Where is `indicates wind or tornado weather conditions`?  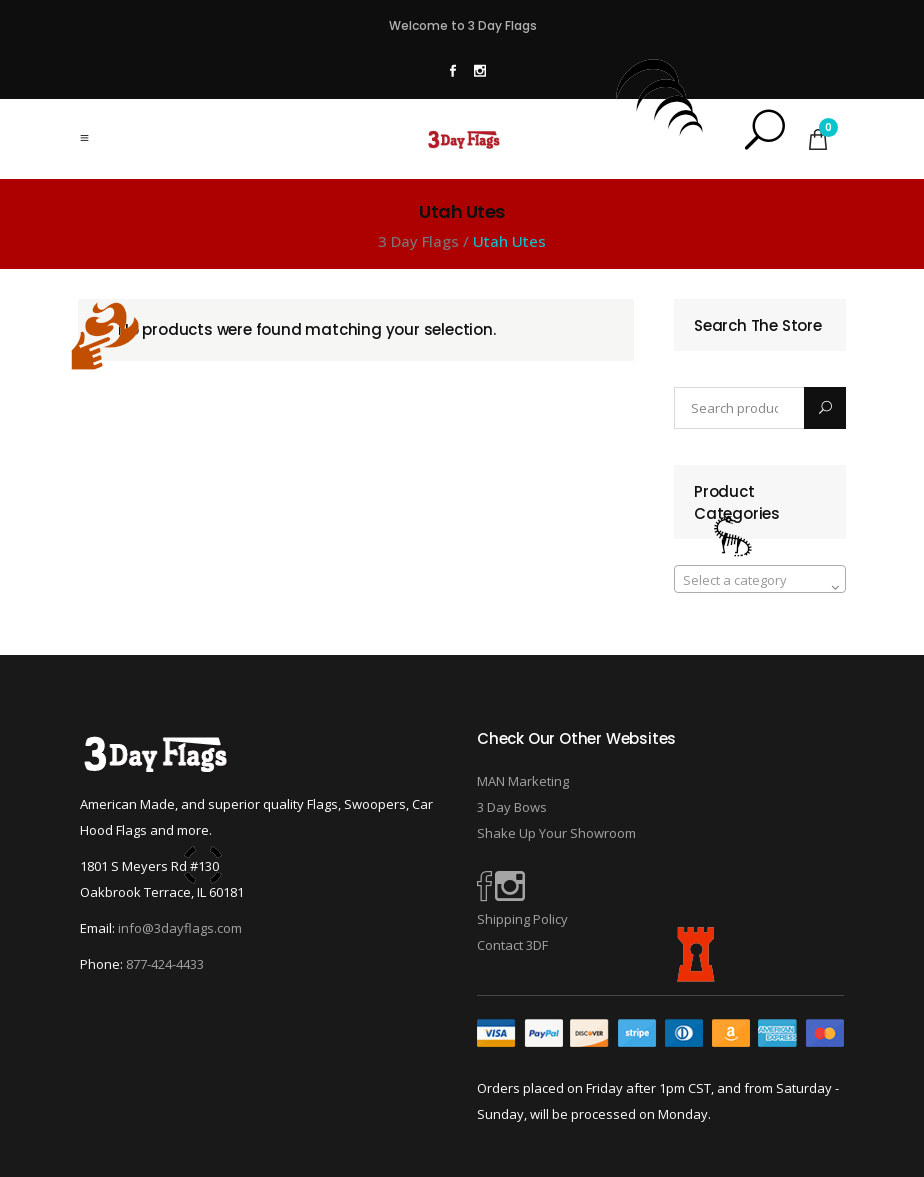
indicates wind or tornado weather conditions is located at coordinates (659, 98).